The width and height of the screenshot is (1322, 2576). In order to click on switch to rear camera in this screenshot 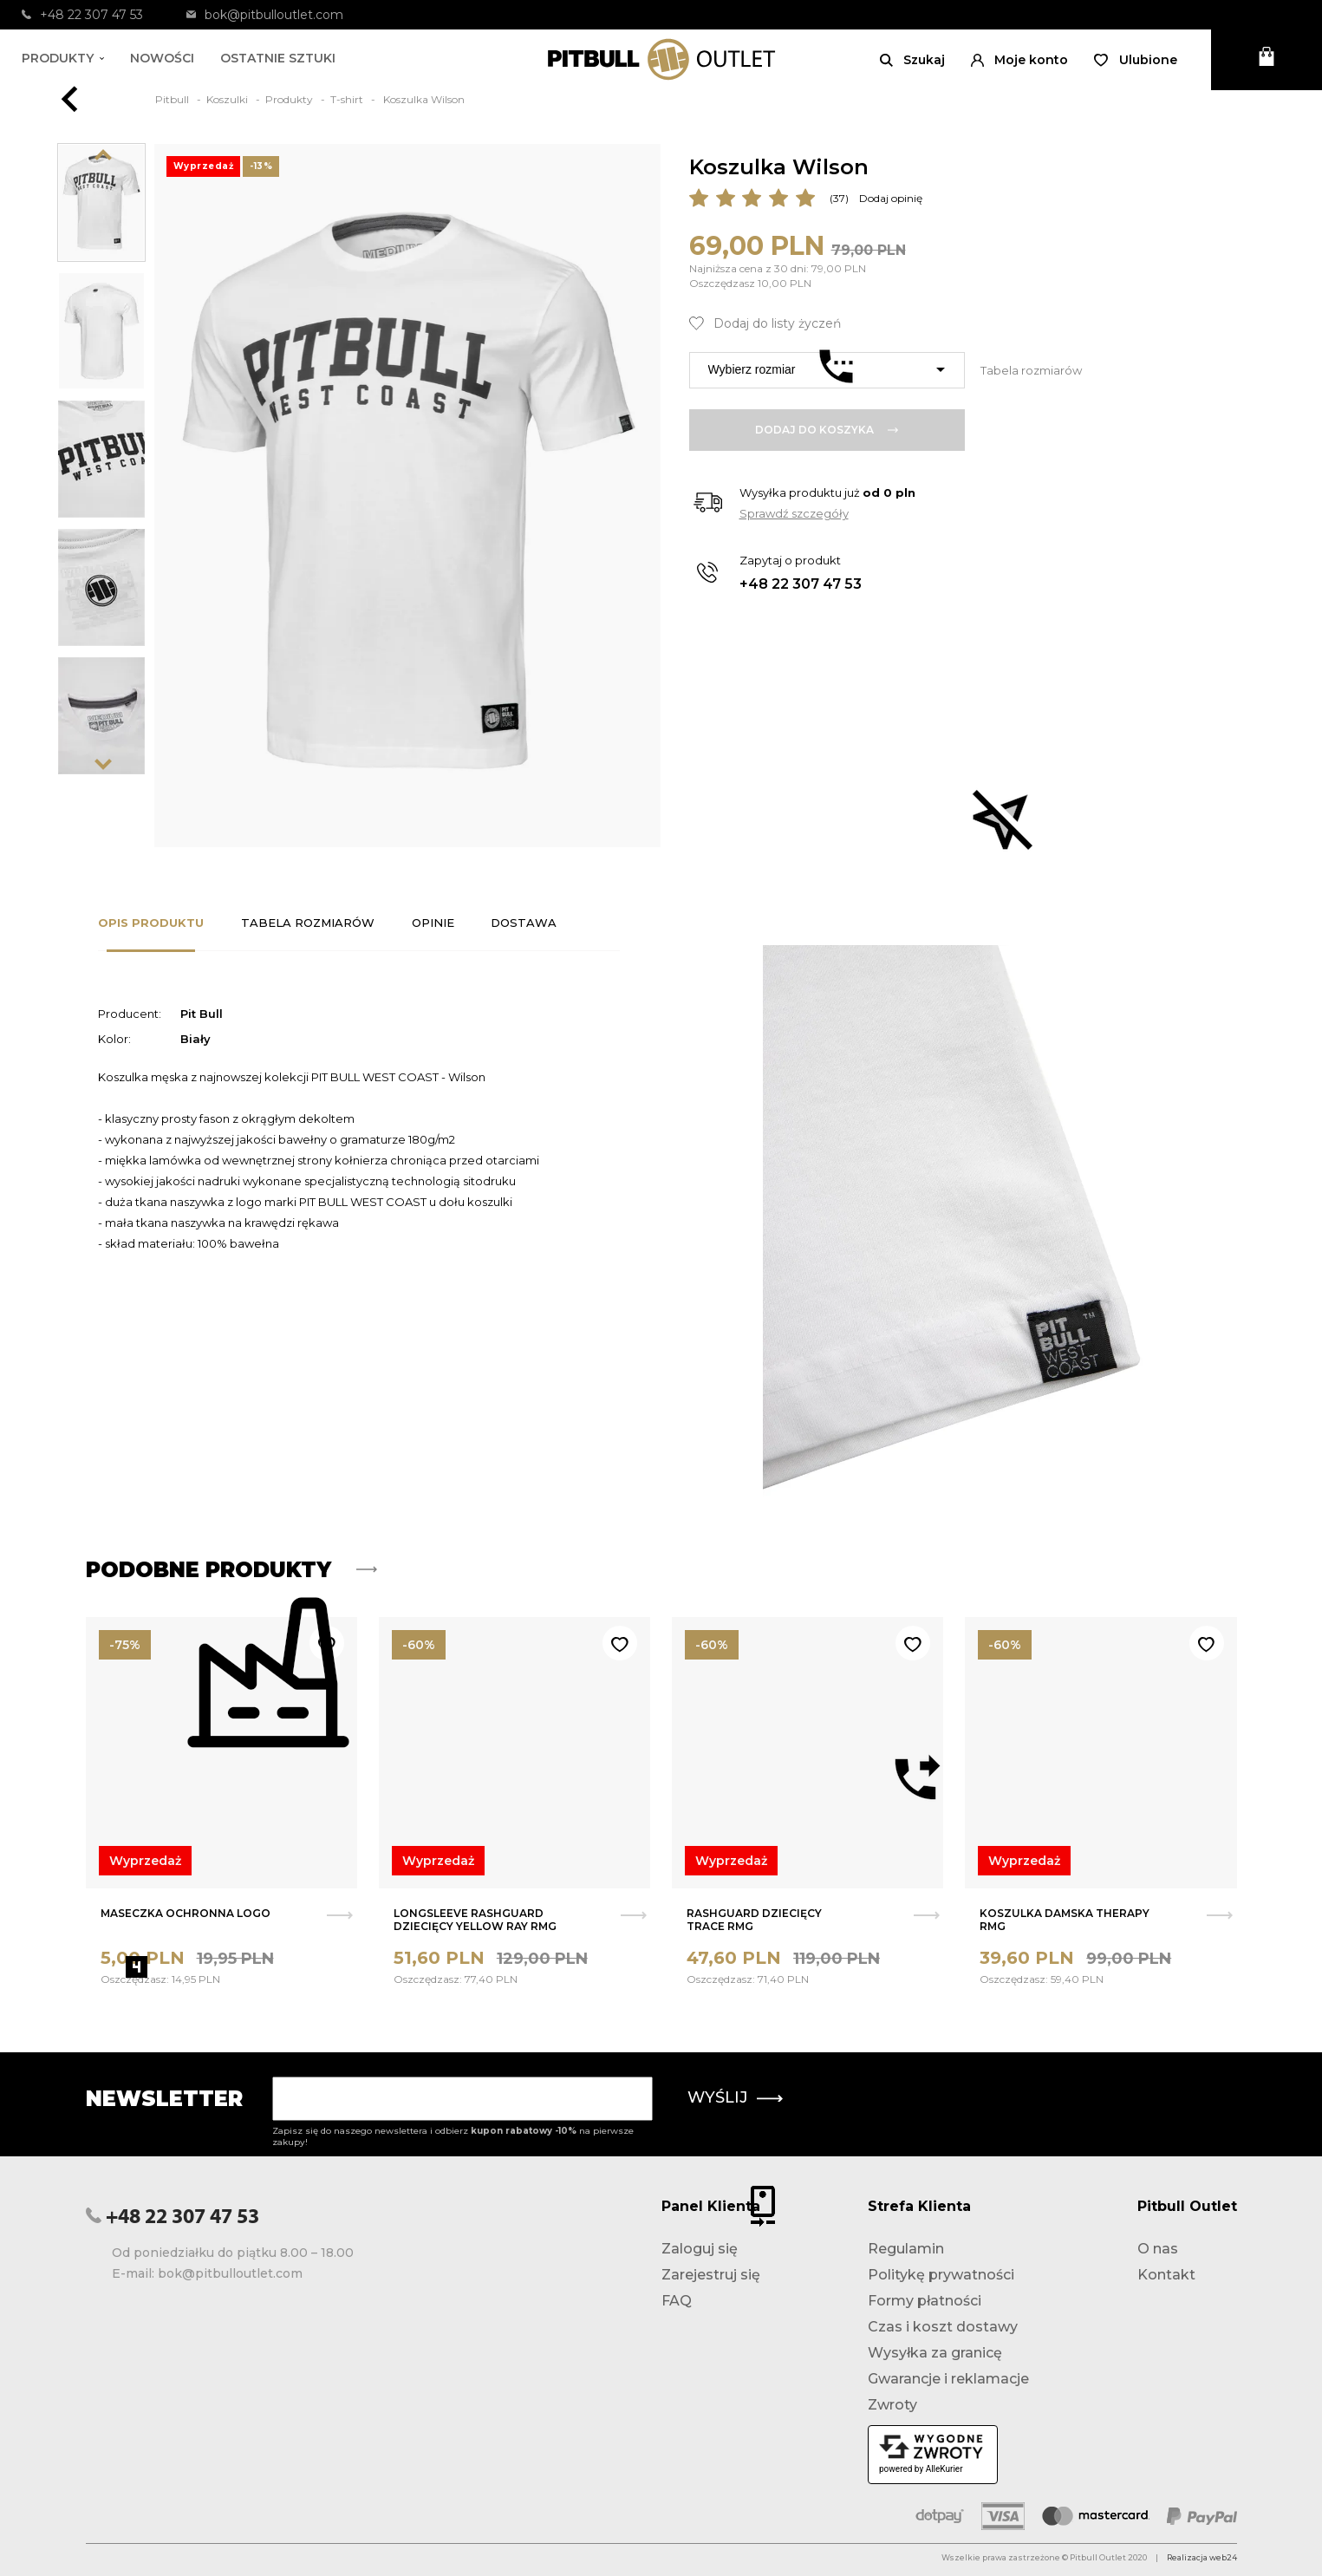, I will do `click(763, 2207)`.